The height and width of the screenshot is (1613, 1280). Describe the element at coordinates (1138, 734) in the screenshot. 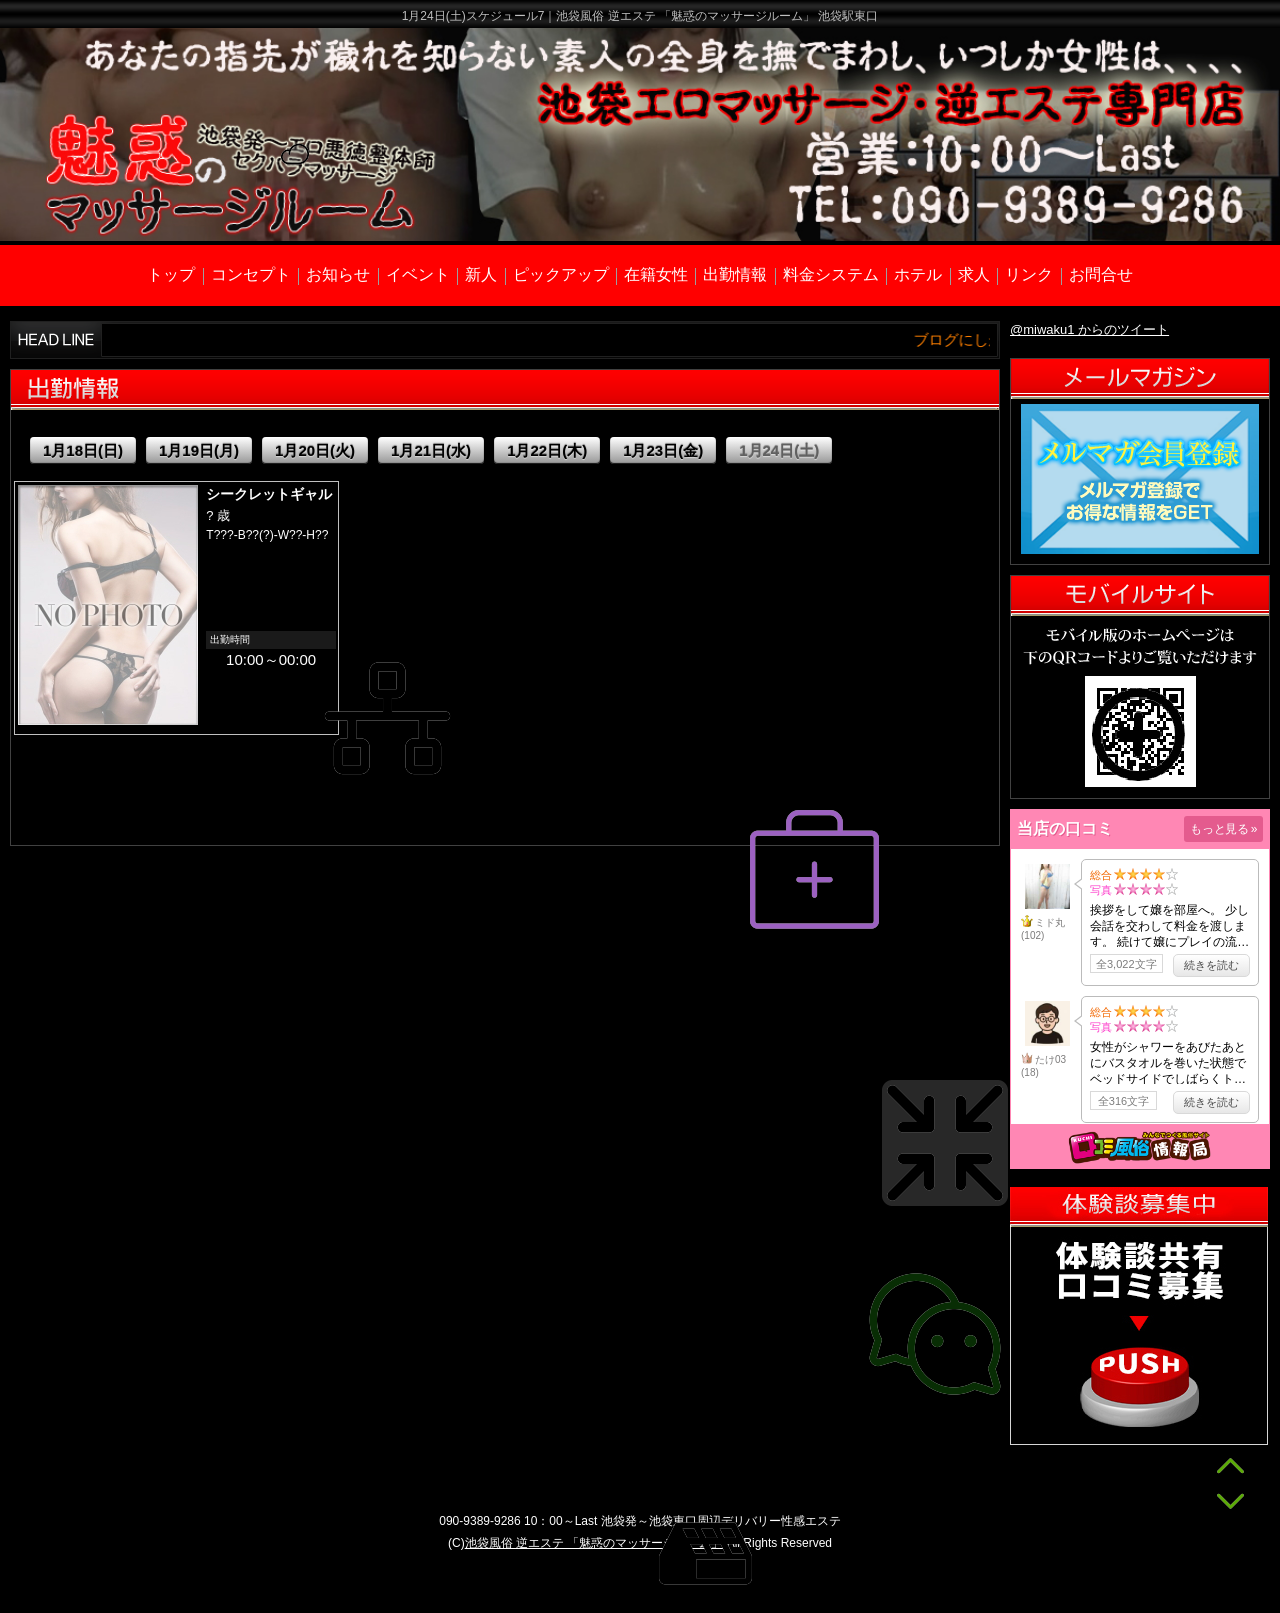

I see `add a new item or entry` at that location.